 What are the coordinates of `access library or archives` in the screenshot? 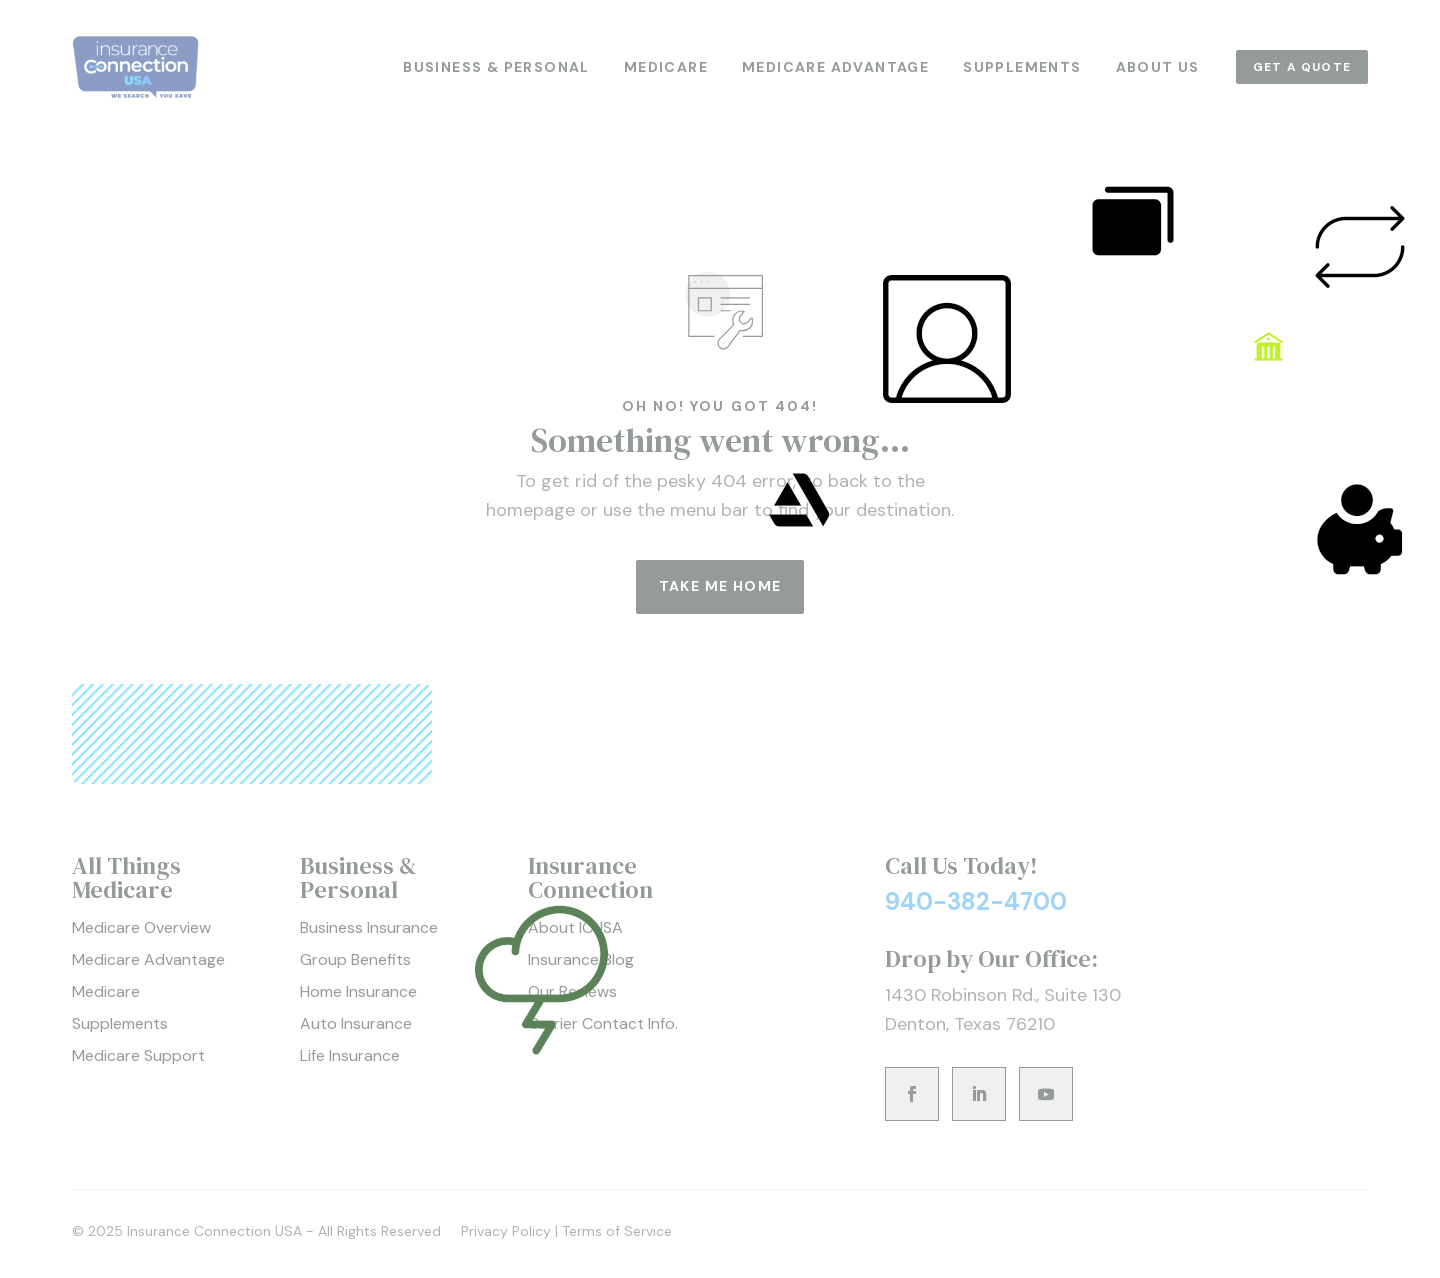 It's located at (1268, 346).